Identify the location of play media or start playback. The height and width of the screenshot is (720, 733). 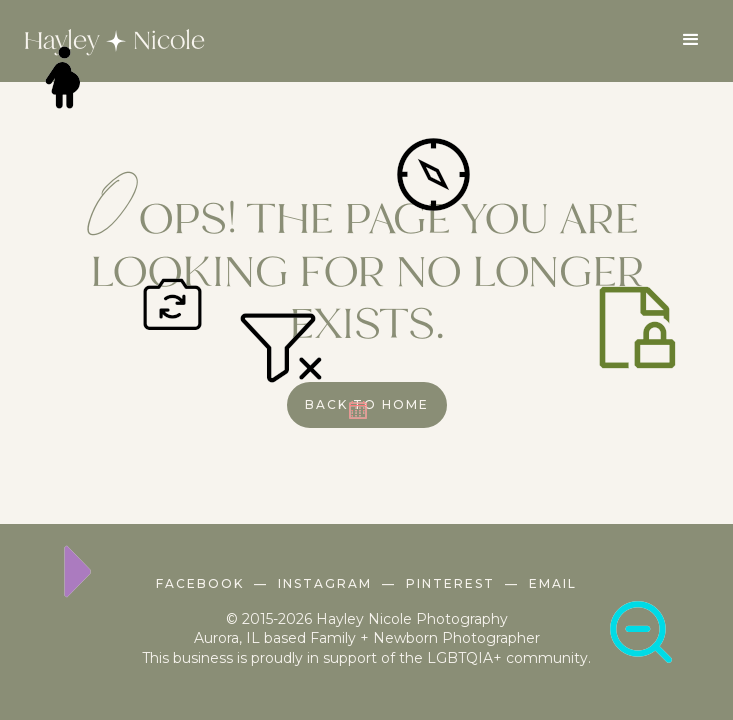
(77, 571).